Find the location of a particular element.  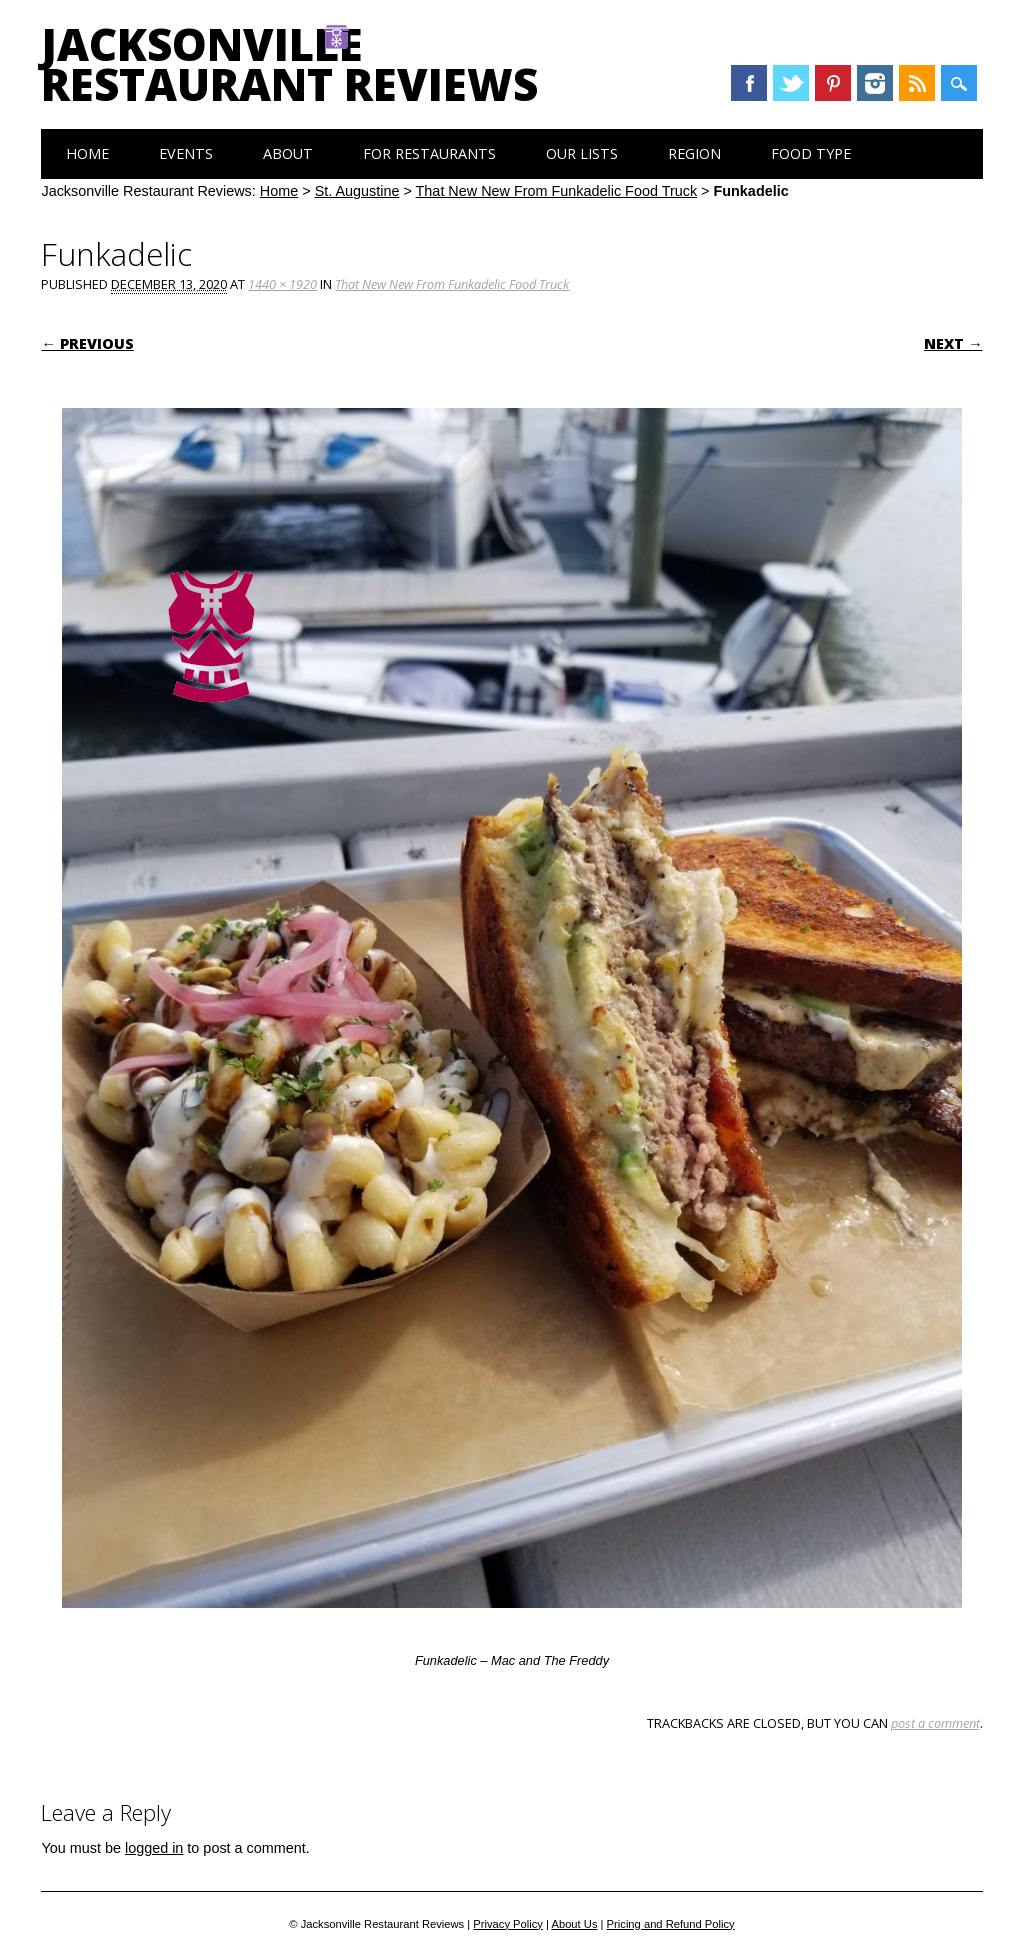

equip leather armor to your character is located at coordinates (211, 634).